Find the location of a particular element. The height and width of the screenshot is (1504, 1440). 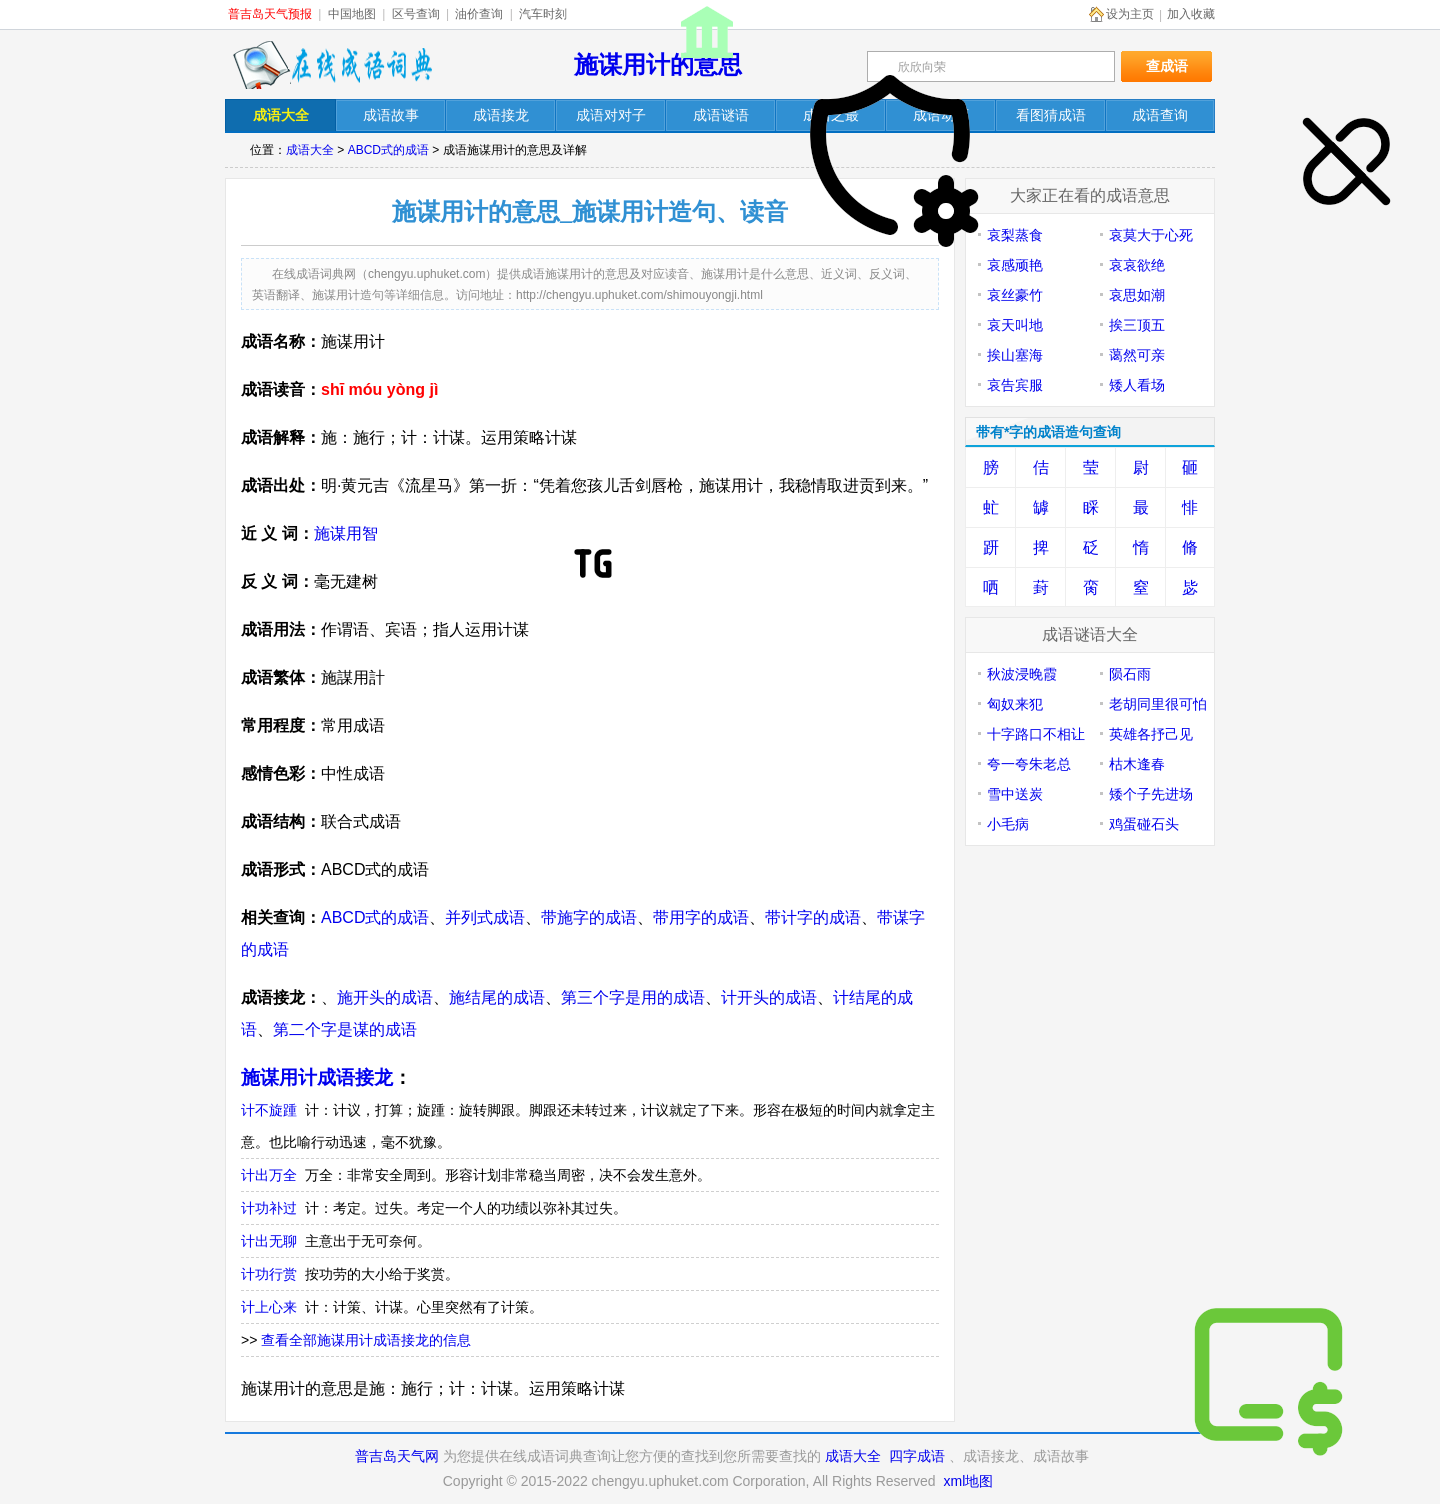

access tablet payment or billing settings is located at coordinates (1268, 1374).